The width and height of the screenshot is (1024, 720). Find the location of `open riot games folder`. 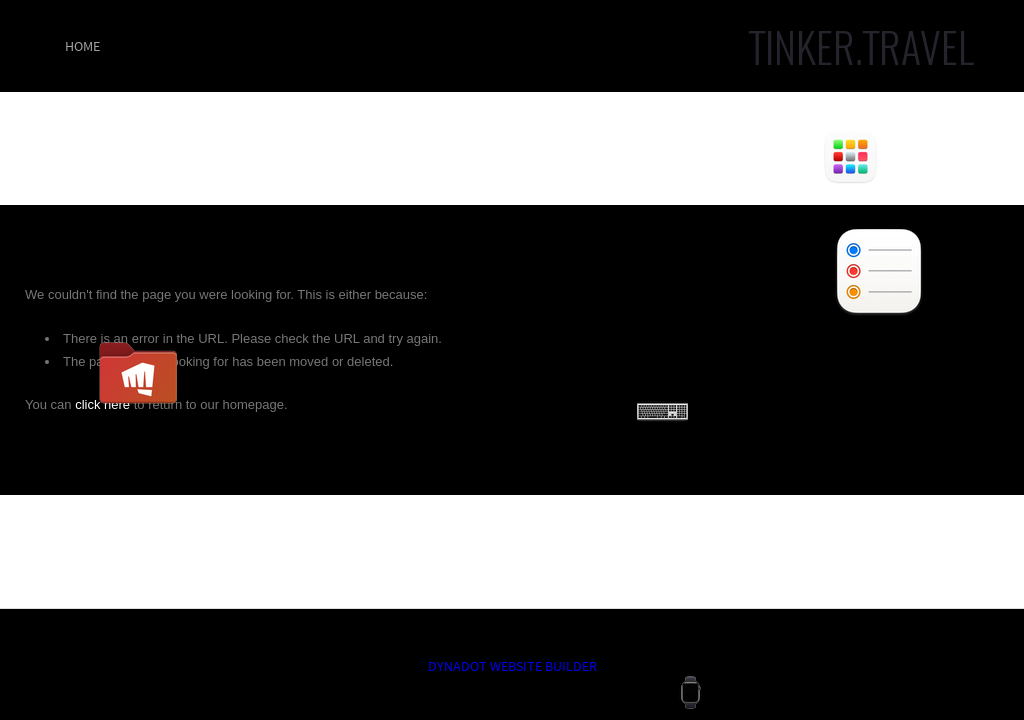

open riot games folder is located at coordinates (138, 375).